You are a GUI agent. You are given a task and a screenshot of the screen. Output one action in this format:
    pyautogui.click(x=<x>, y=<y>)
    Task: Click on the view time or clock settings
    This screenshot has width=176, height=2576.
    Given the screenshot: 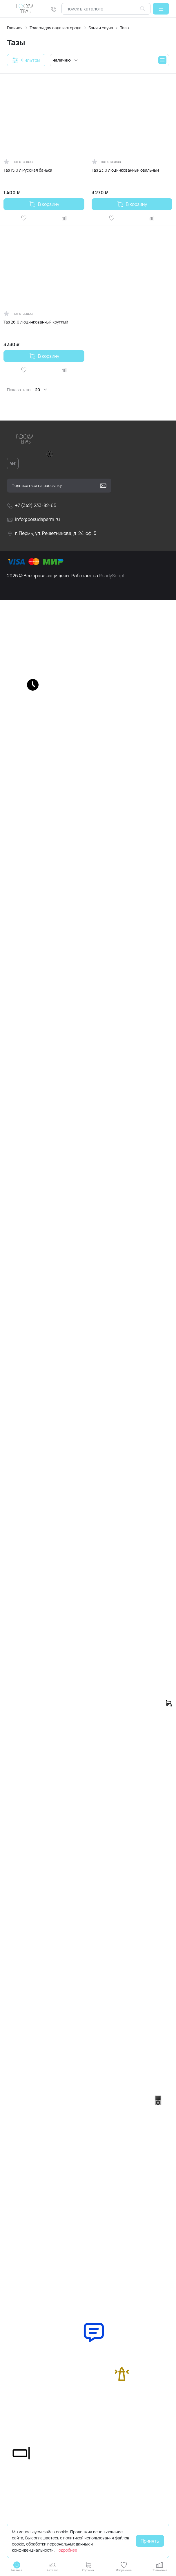 What is the action you would take?
    pyautogui.click(x=33, y=685)
    